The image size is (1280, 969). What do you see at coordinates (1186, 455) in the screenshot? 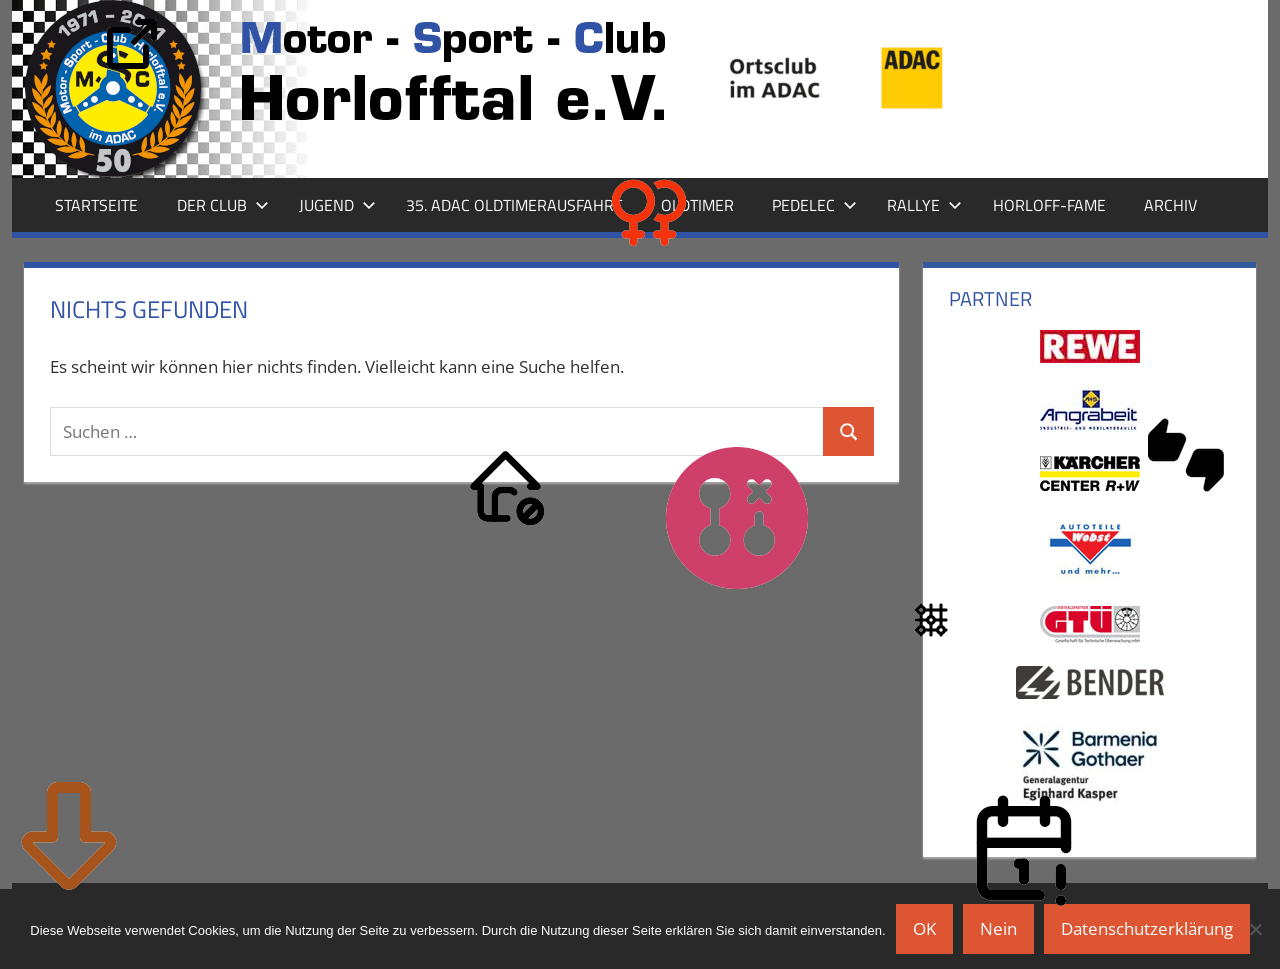
I see `rate or provide feedback` at bounding box center [1186, 455].